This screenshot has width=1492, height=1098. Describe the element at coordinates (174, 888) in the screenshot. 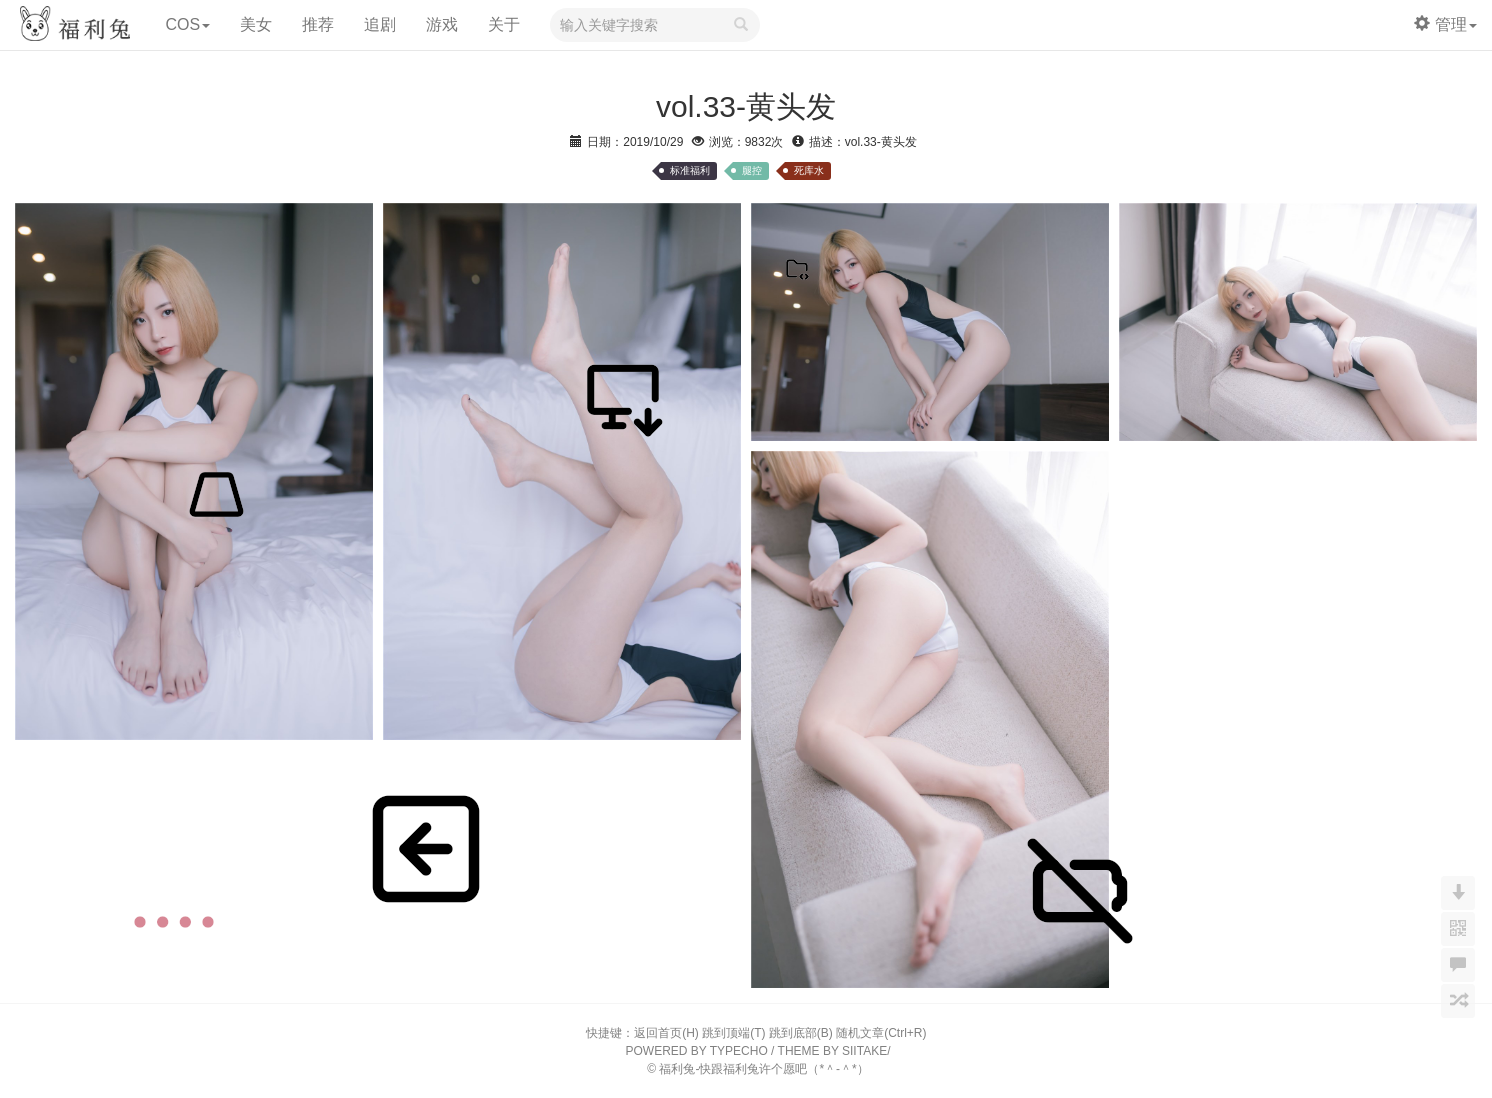

I see `indicates very weak or minimal signal strength` at that location.